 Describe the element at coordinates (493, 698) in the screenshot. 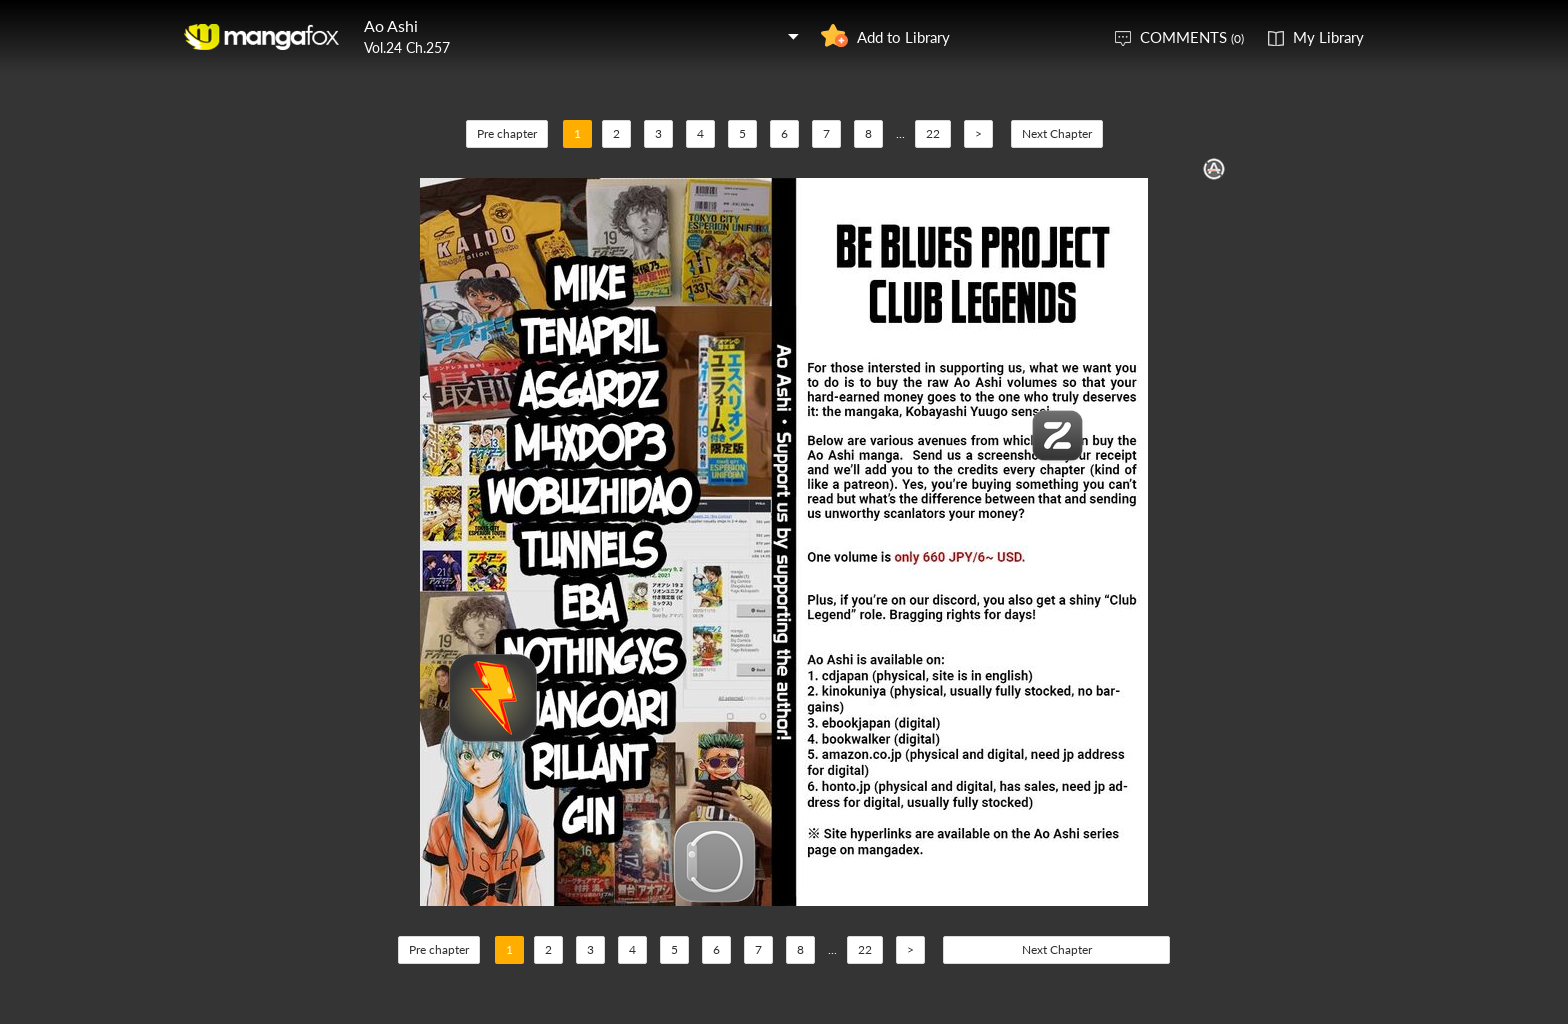

I see `launch rvgl racing game` at that location.